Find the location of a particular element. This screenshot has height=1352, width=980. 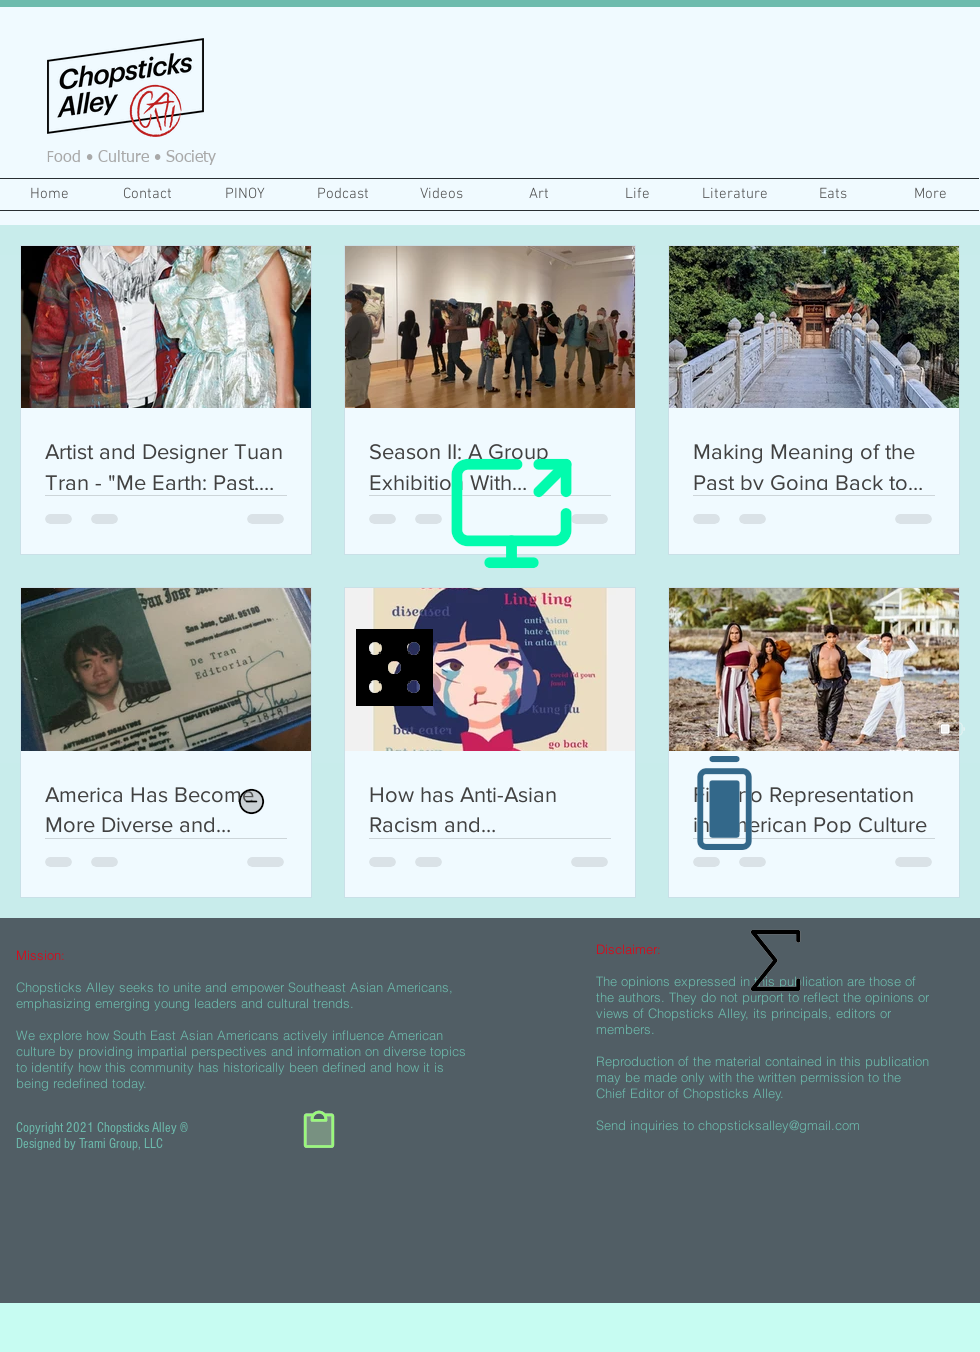

calculate sum or total is located at coordinates (775, 960).